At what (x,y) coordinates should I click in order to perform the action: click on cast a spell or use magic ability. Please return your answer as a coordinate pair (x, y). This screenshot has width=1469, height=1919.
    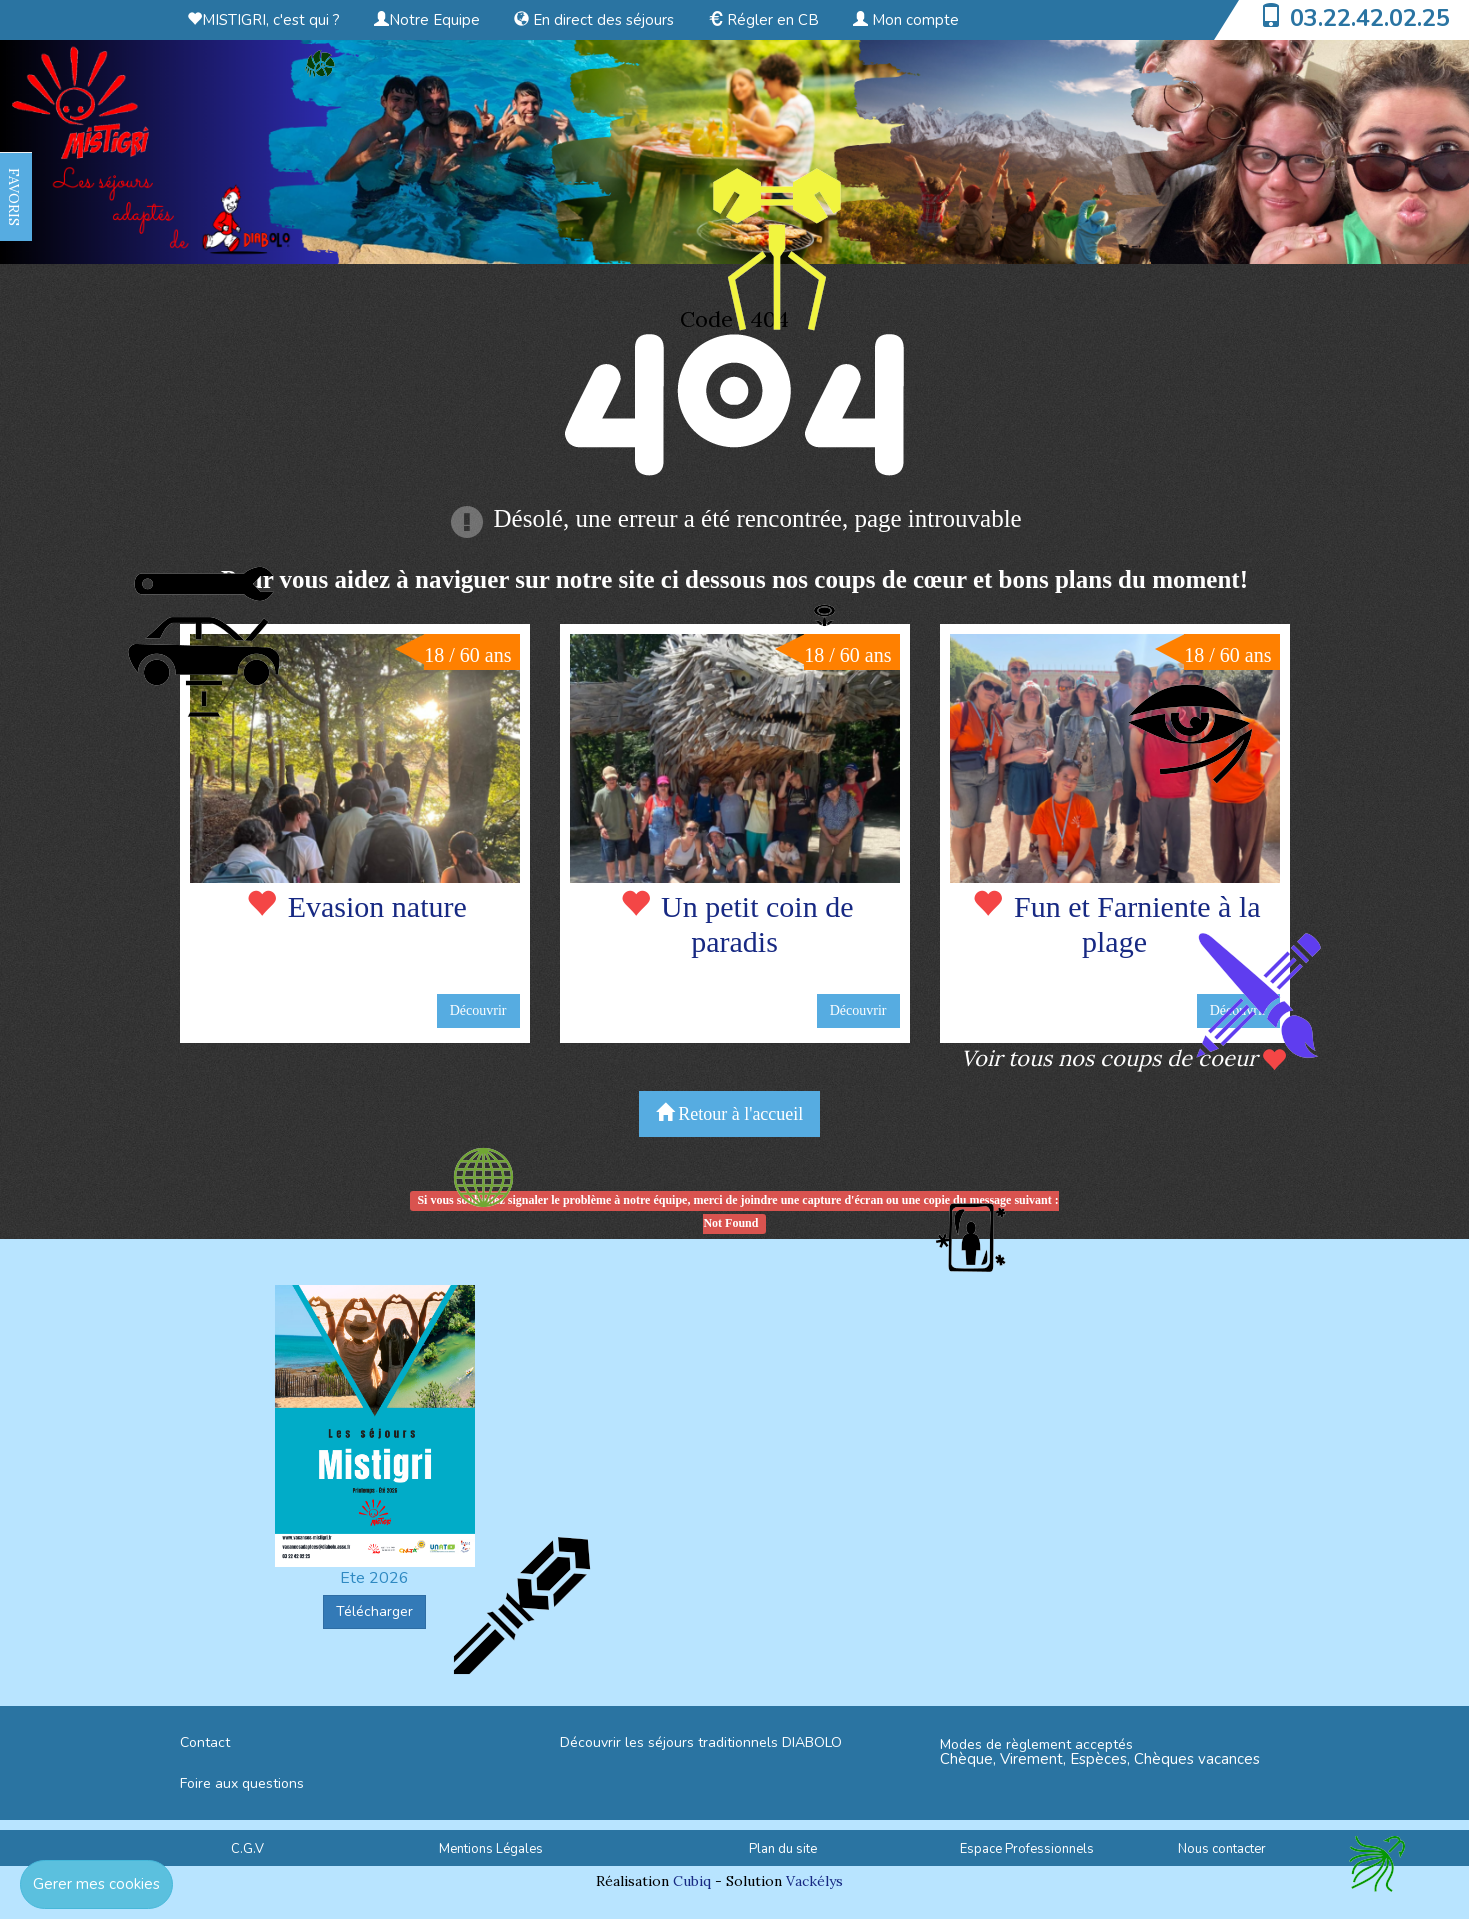
    Looking at the image, I should click on (523, 1605).